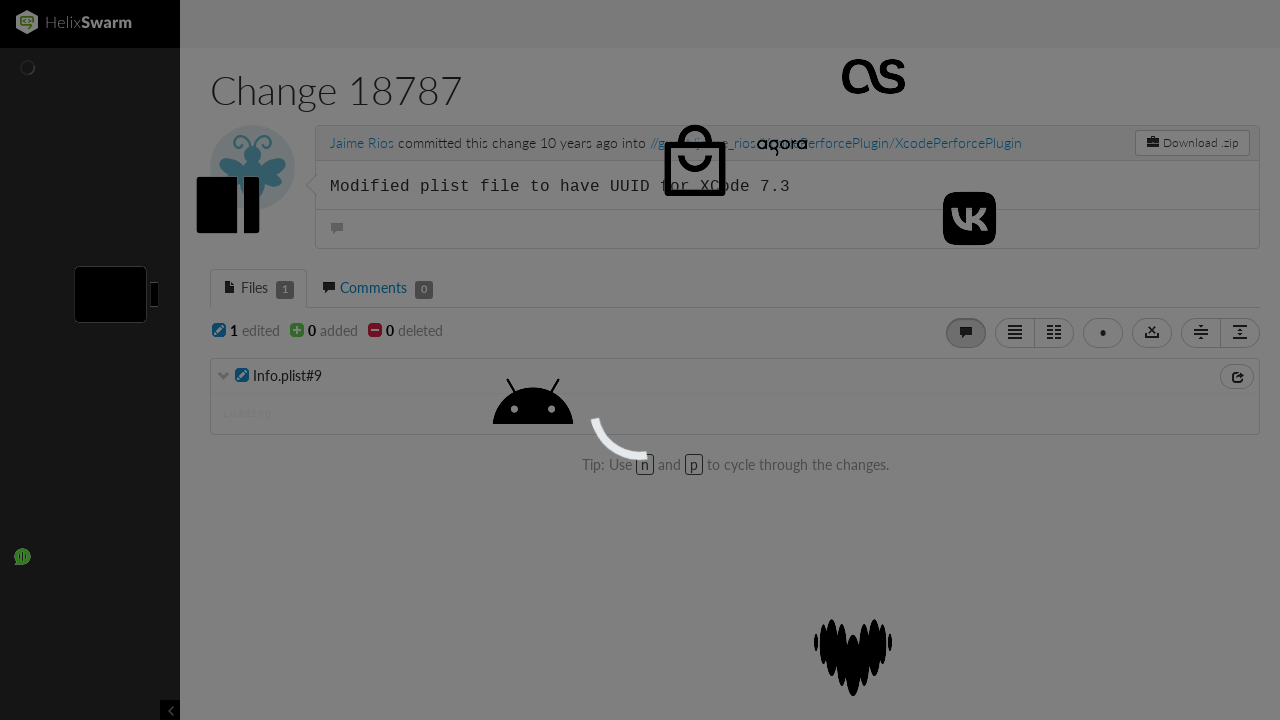 The image size is (1280, 720). Describe the element at coordinates (695, 162) in the screenshot. I see `view your shopping bag` at that location.